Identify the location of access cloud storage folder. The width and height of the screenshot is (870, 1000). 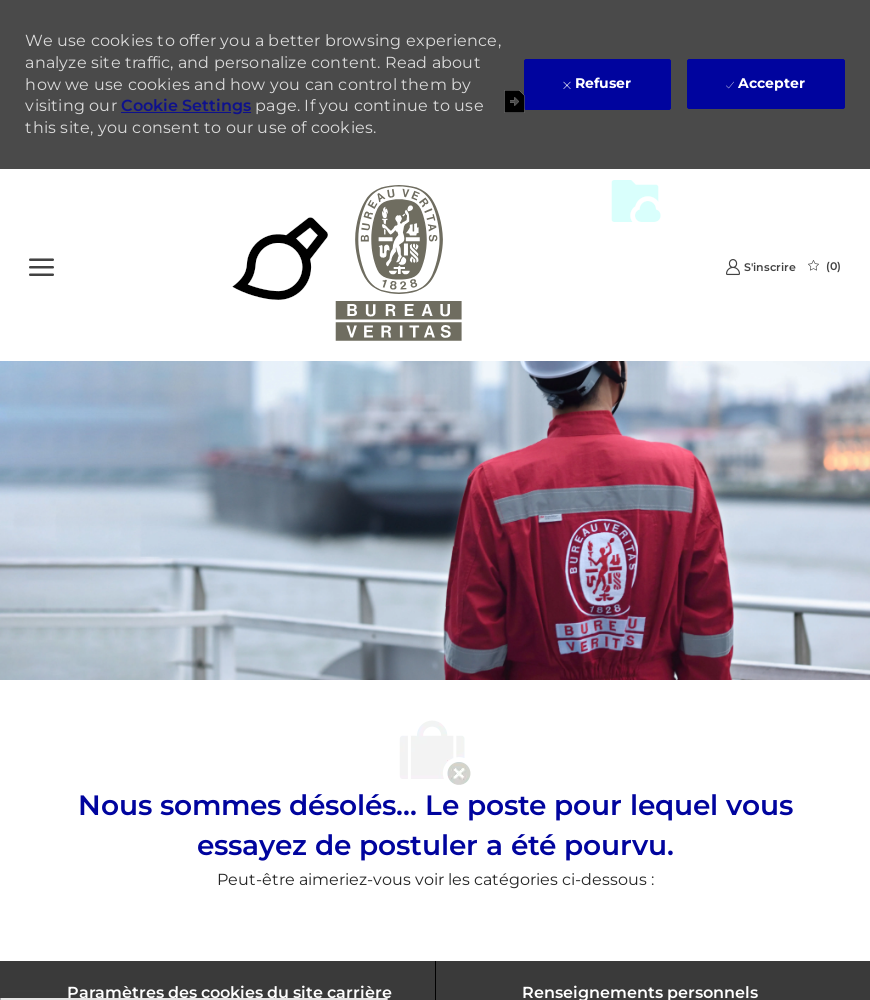
(635, 201).